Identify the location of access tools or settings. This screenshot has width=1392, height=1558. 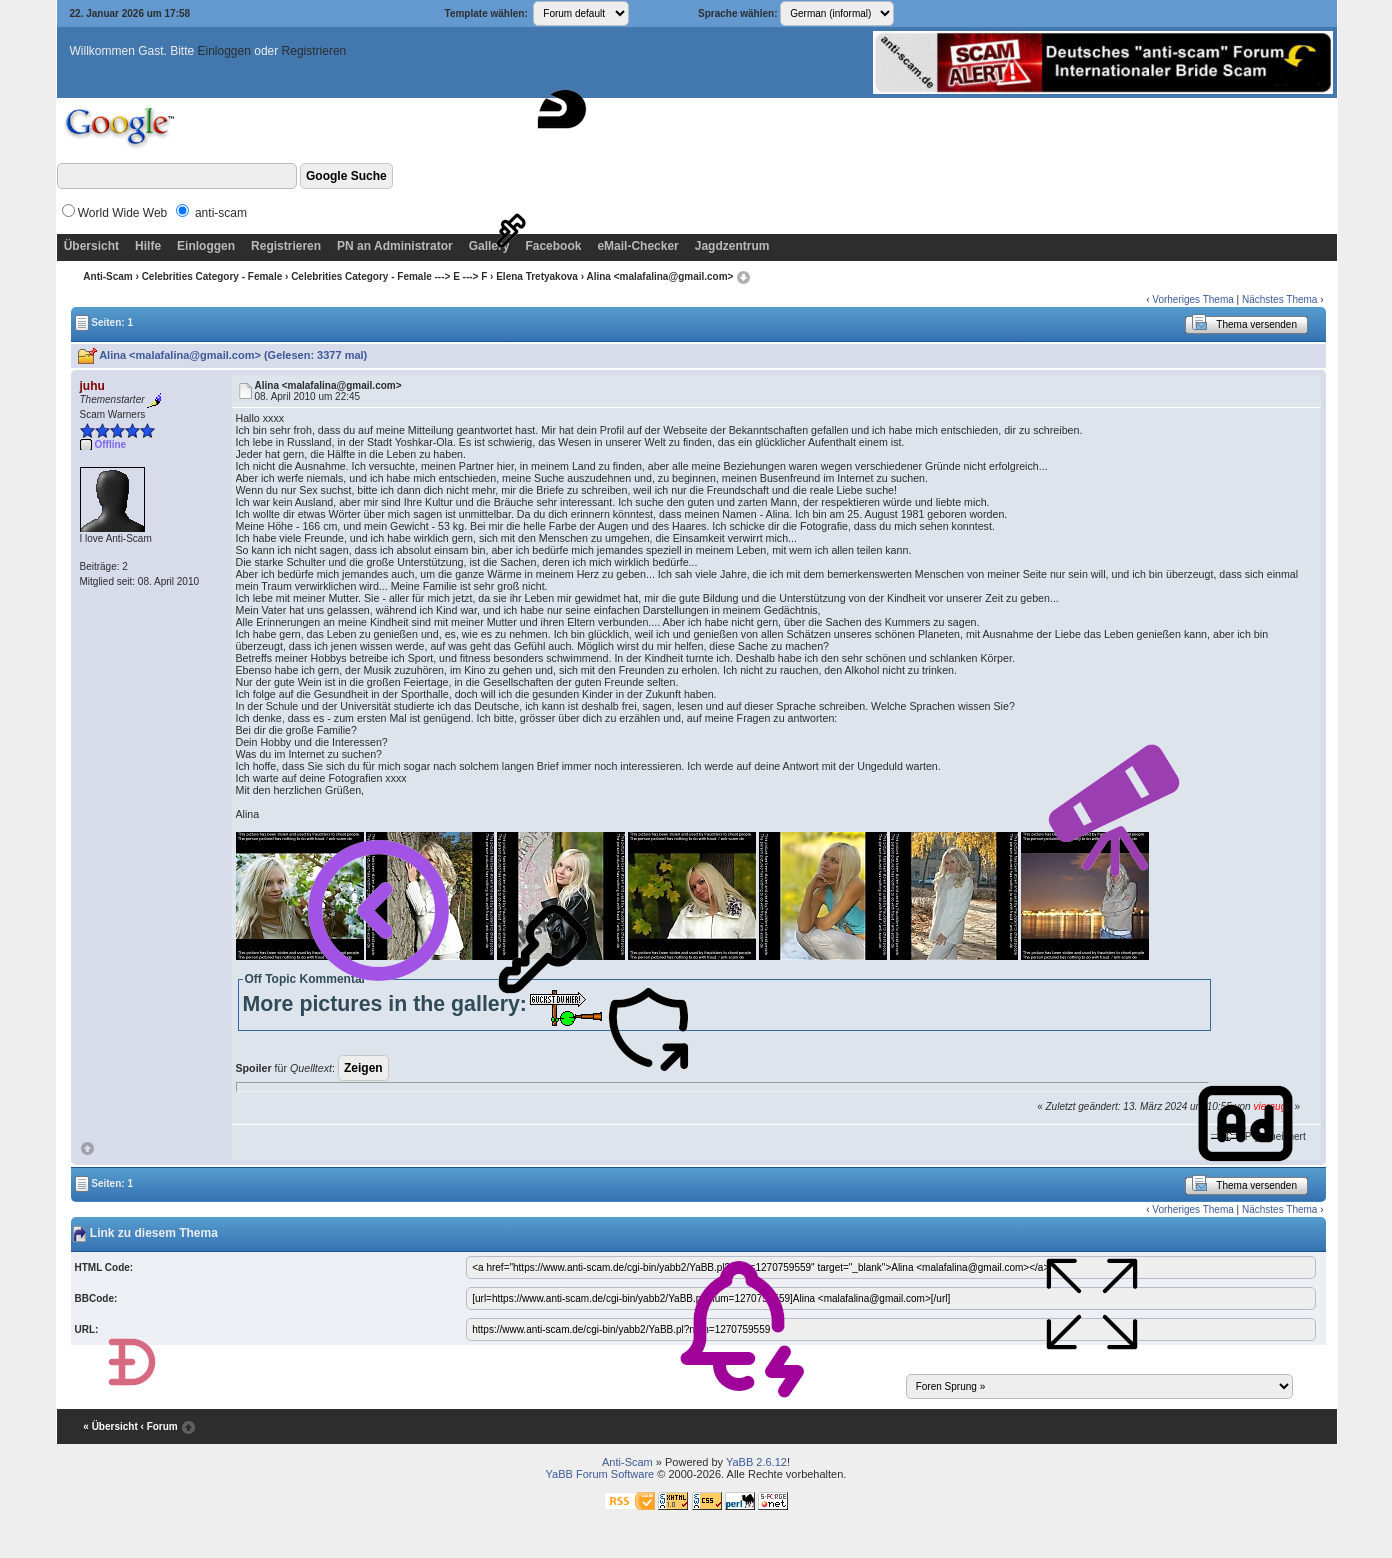
(511, 231).